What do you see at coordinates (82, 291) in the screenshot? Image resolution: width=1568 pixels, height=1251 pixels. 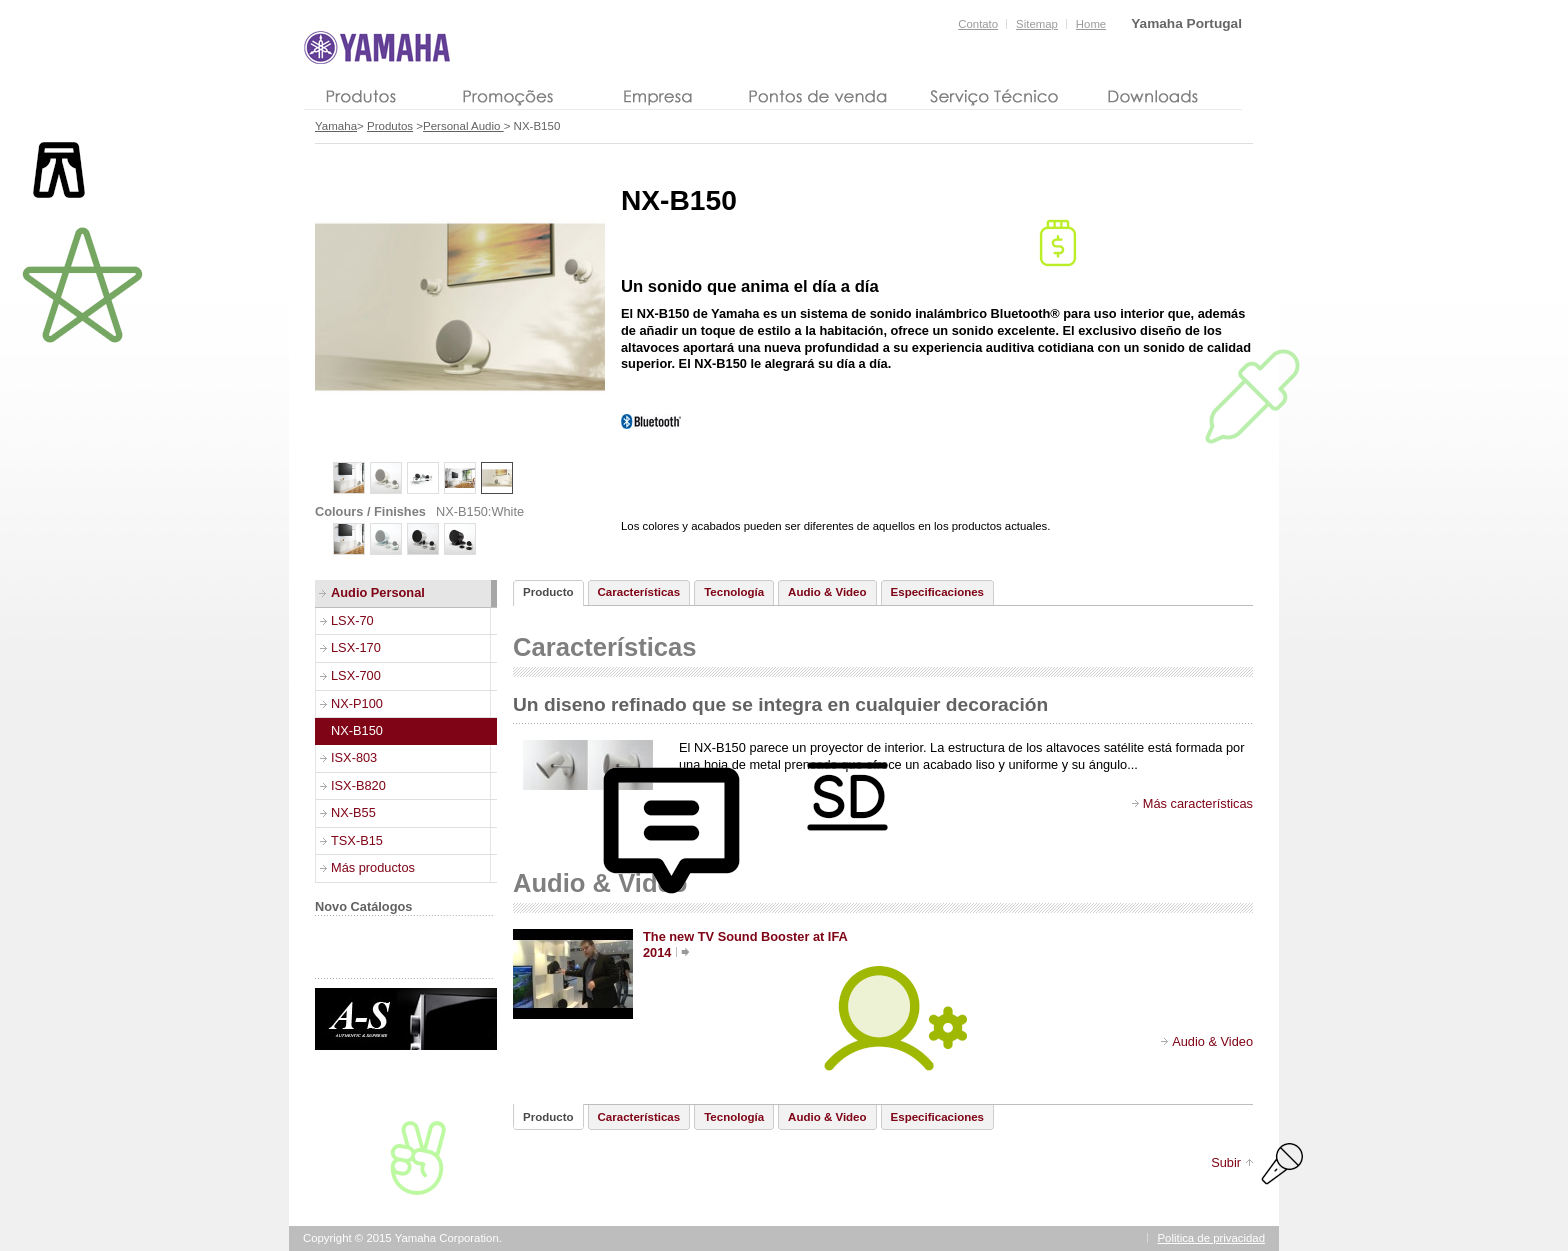 I see `select occult or mystical category` at bounding box center [82, 291].